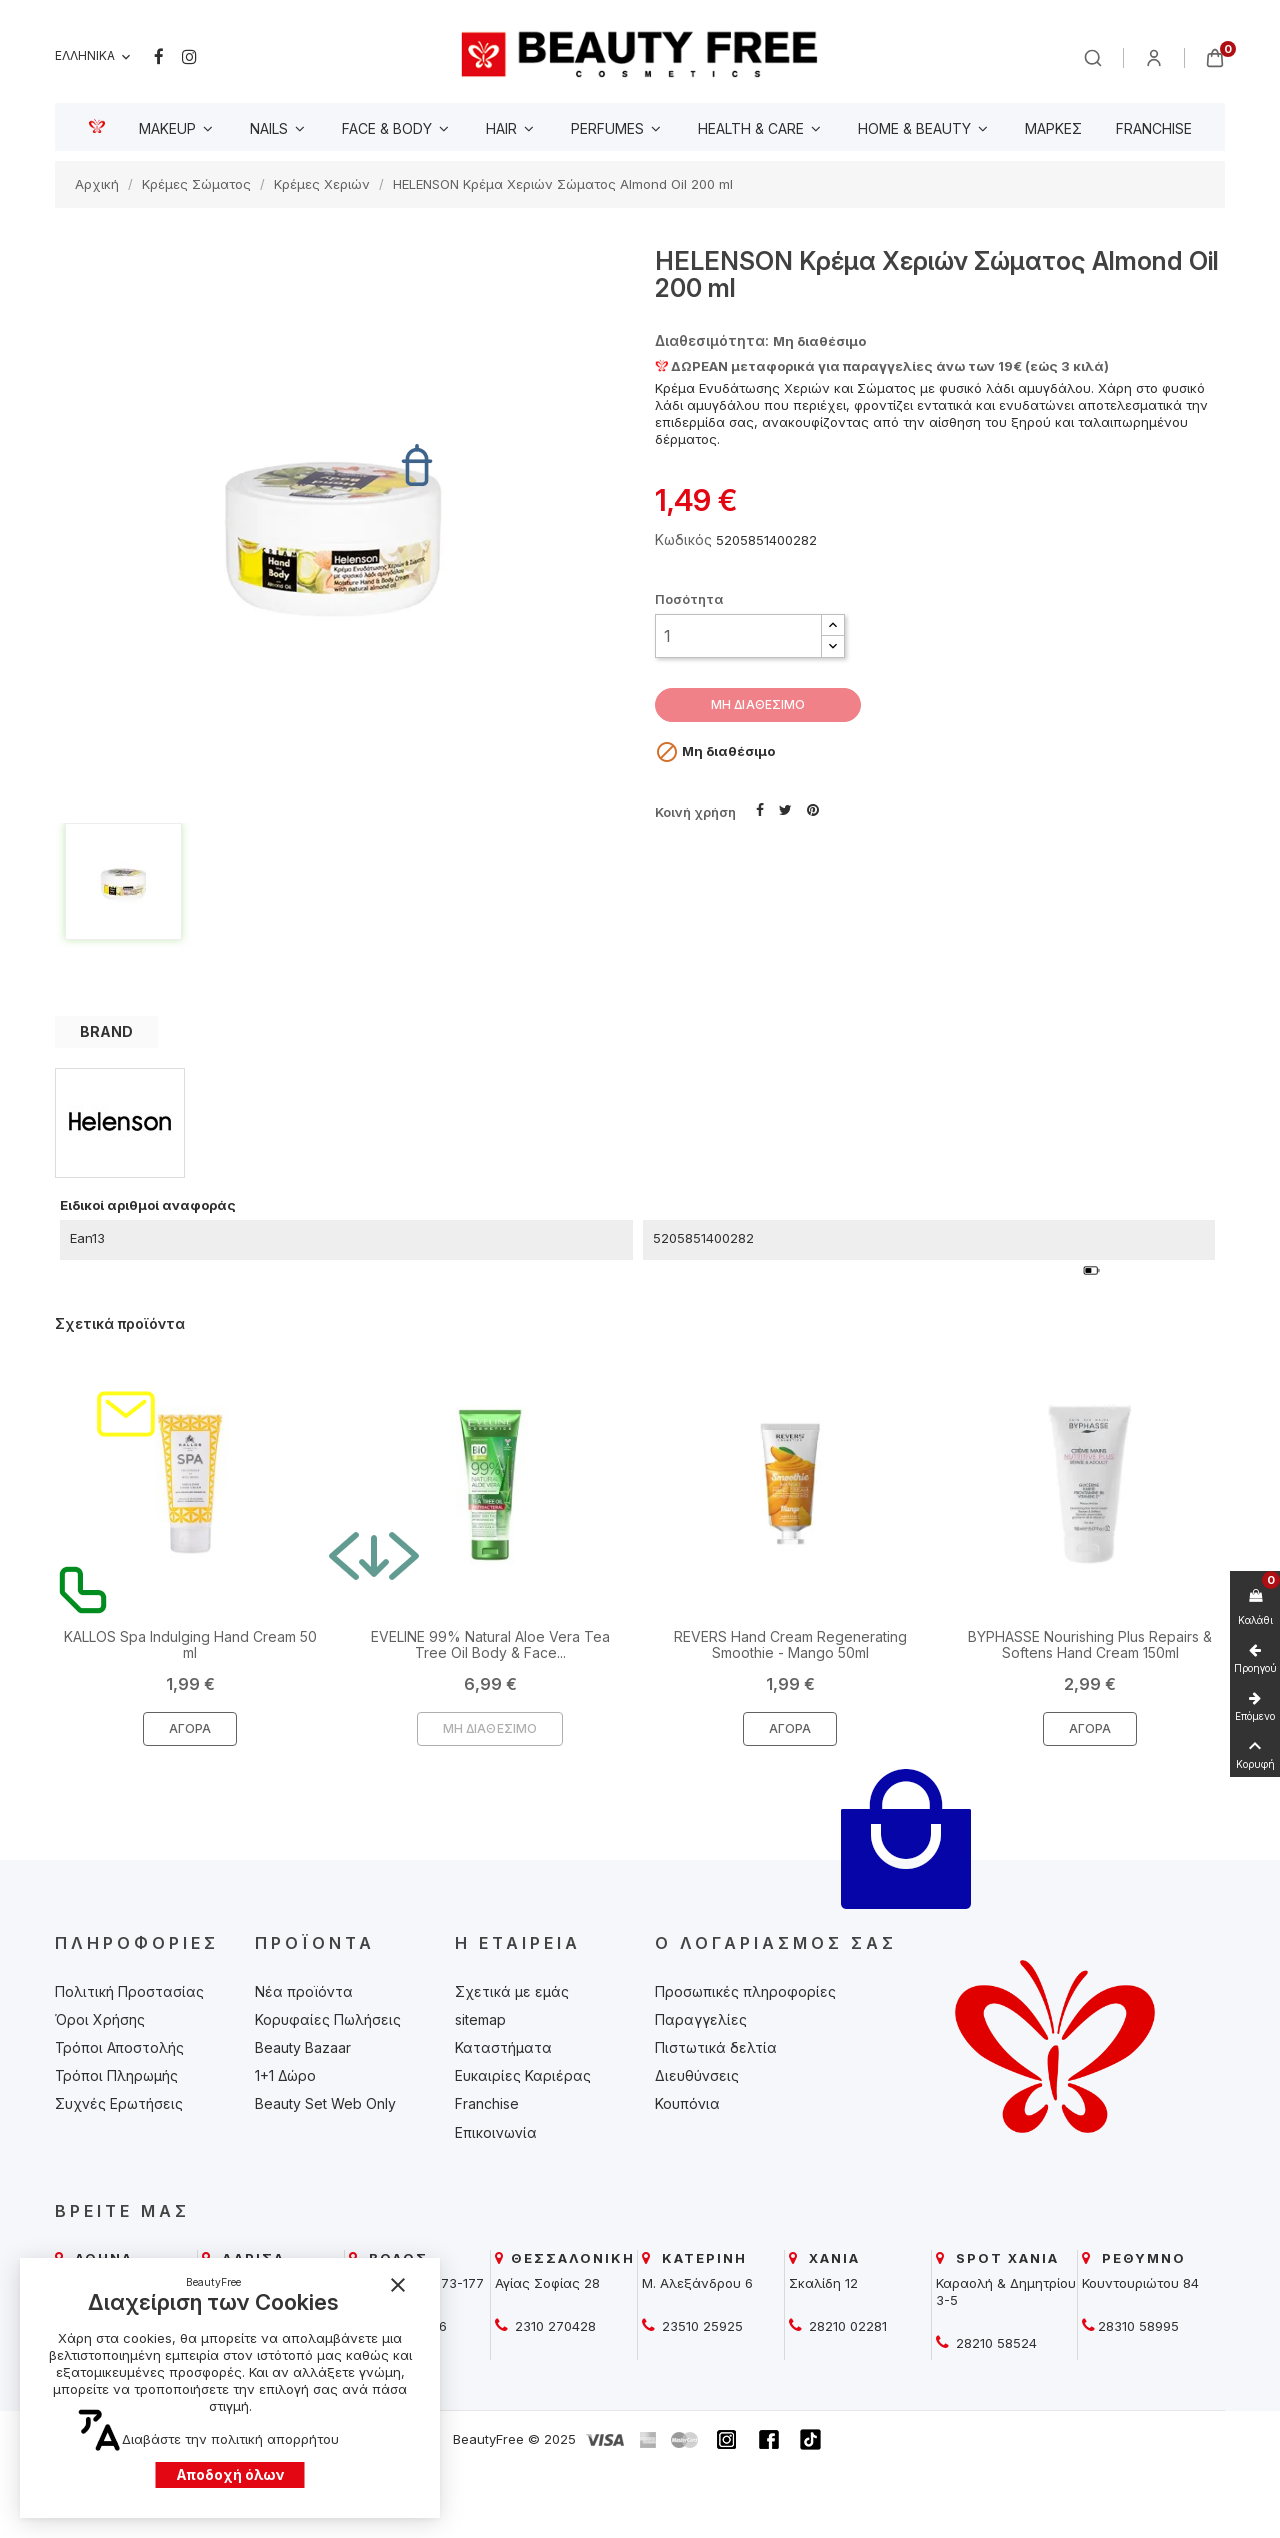  Describe the element at coordinates (906, 1839) in the screenshot. I see `view your shopping bag` at that location.